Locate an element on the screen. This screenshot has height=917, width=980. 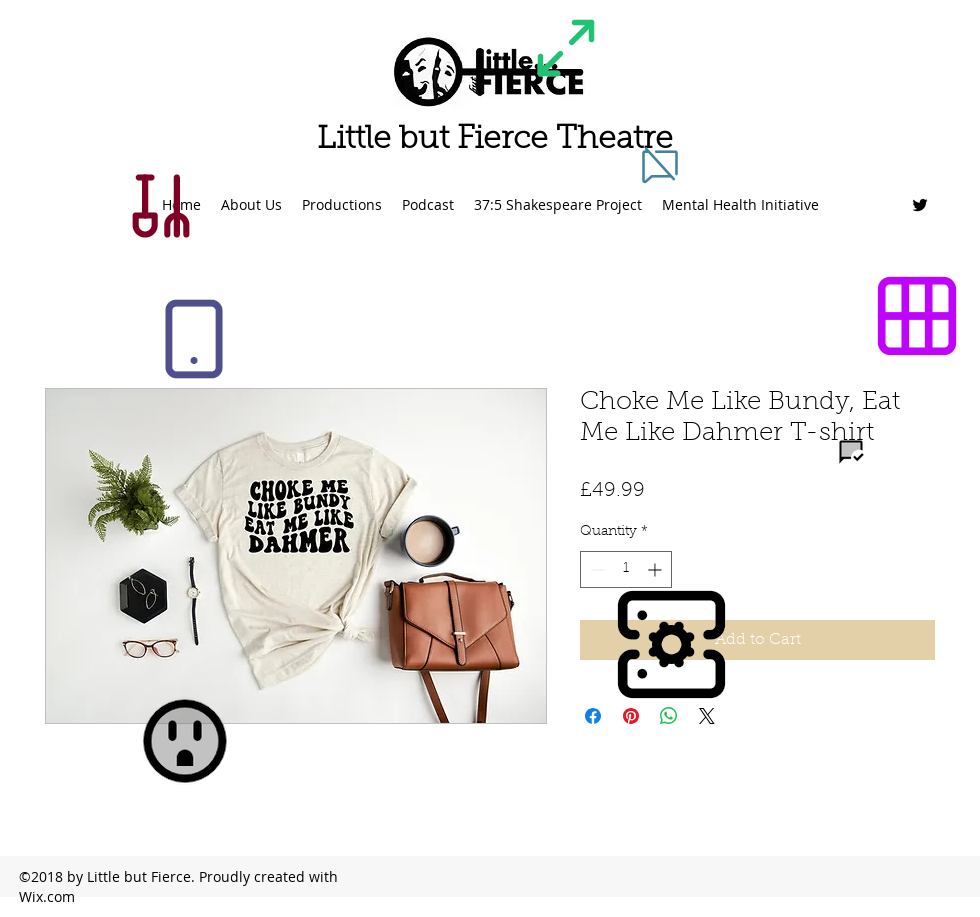
expand to fullscreen mode is located at coordinates (566, 48).